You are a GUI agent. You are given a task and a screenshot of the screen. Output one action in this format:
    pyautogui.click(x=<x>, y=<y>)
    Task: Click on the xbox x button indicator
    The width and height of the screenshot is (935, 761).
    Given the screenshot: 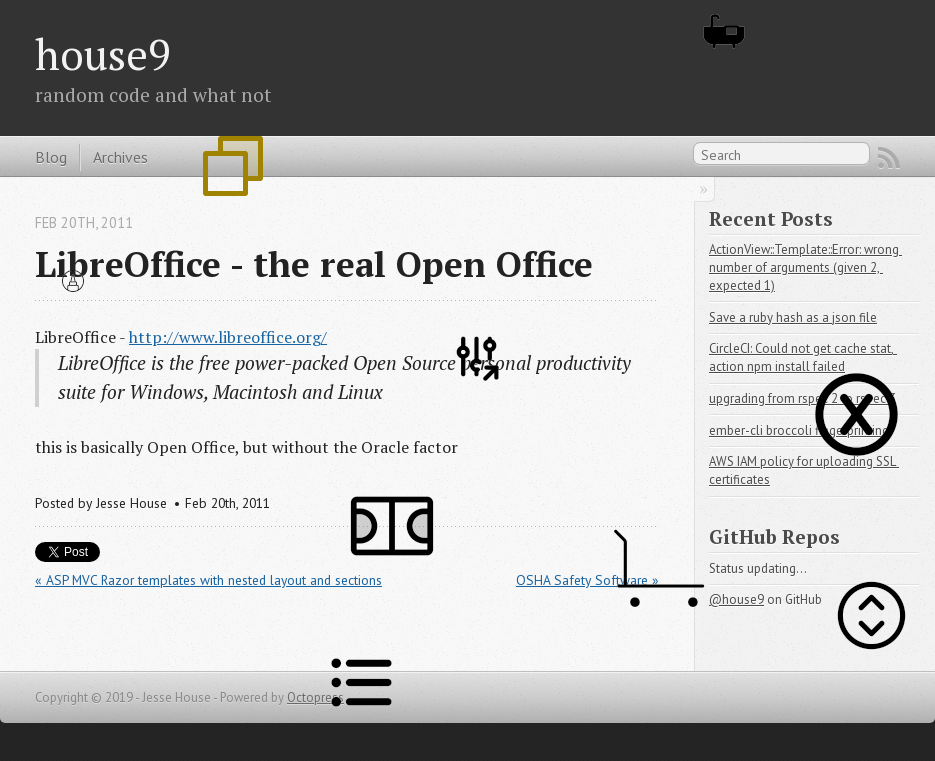 What is the action you would take?
    pyautogui.click(x=856, y=414)
    